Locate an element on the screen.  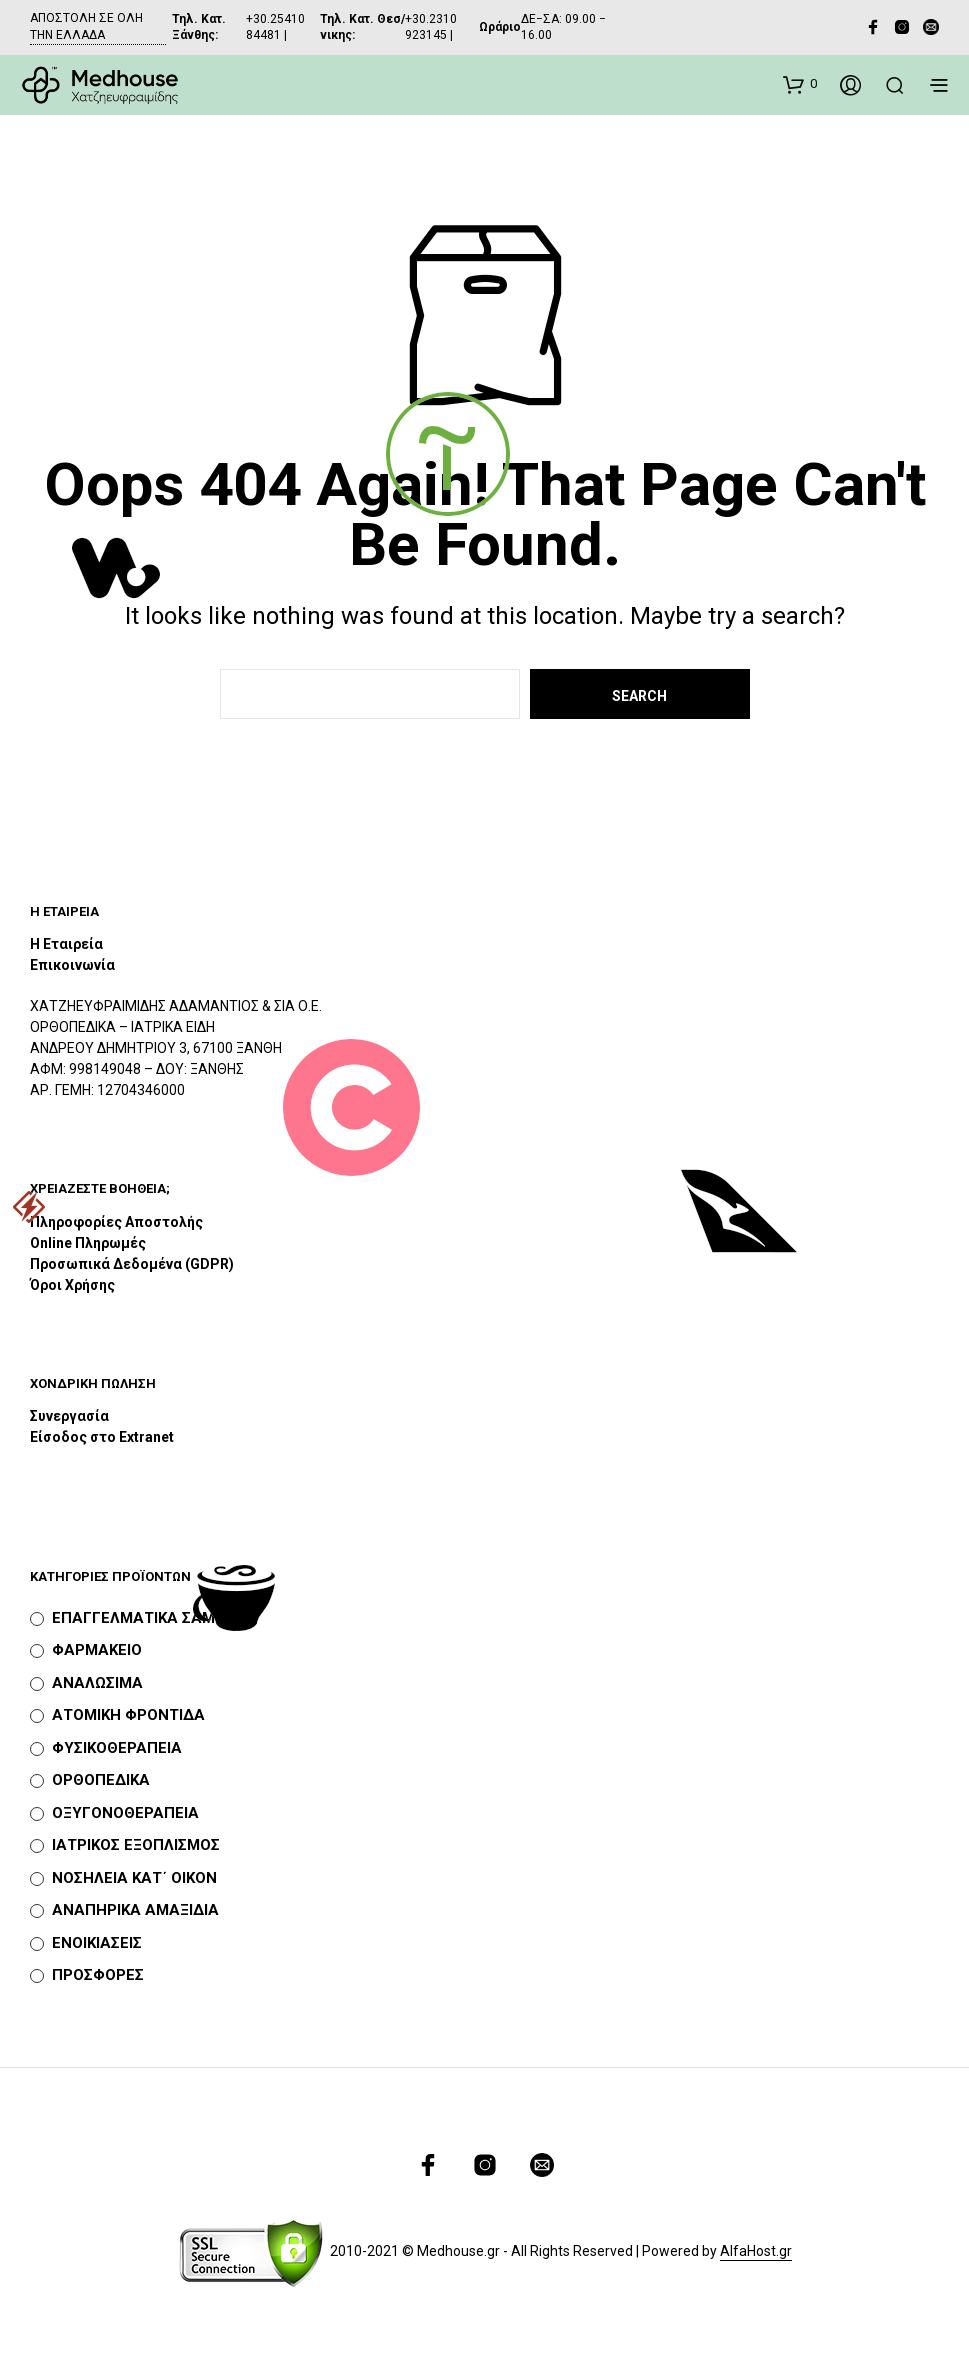
honeybadger application monitoring service logo is located at coordinates (29, 1207).